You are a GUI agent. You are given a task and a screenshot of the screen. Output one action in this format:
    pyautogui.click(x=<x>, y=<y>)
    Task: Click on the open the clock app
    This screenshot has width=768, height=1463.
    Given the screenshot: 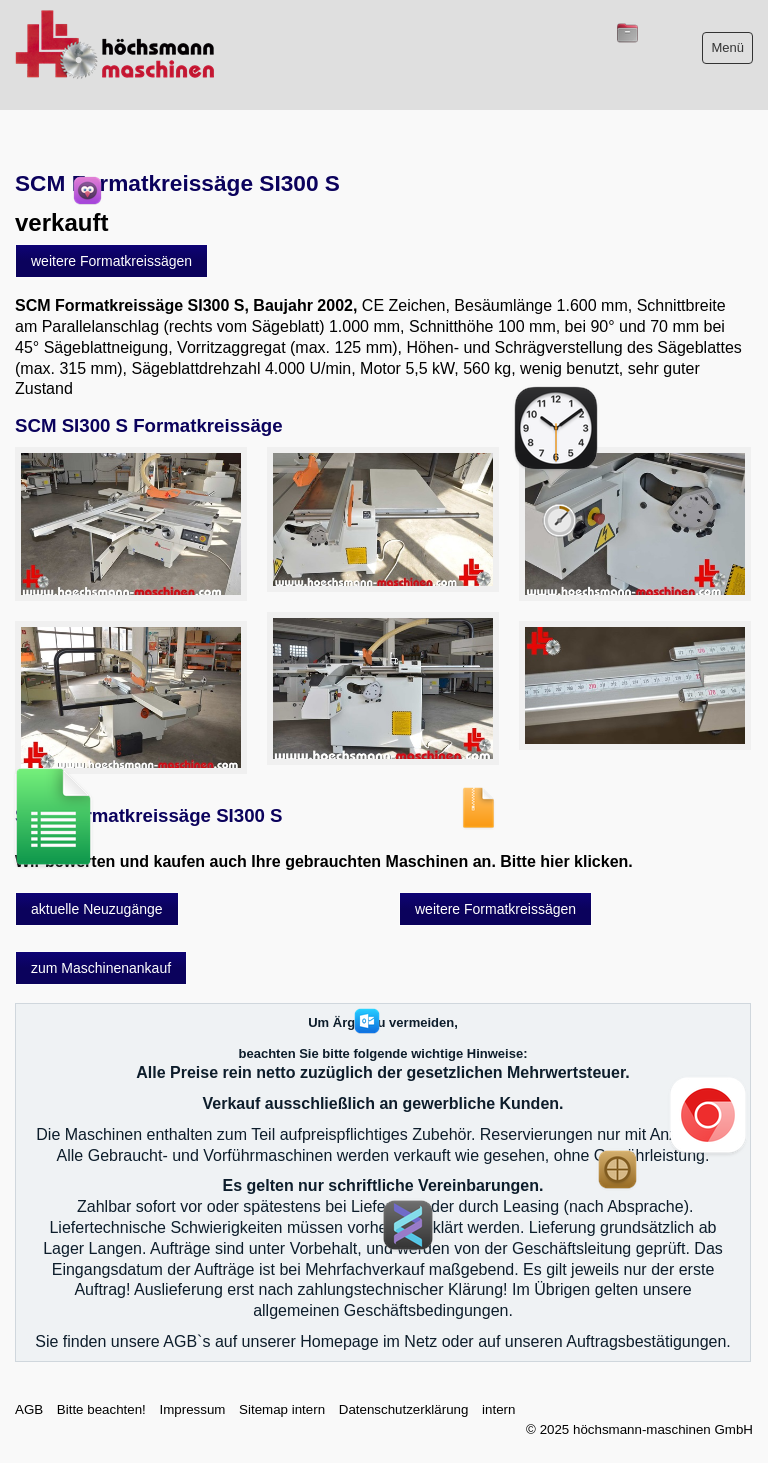 What is the action you would take?
    pyautogui.click(x=556, y=428)
    